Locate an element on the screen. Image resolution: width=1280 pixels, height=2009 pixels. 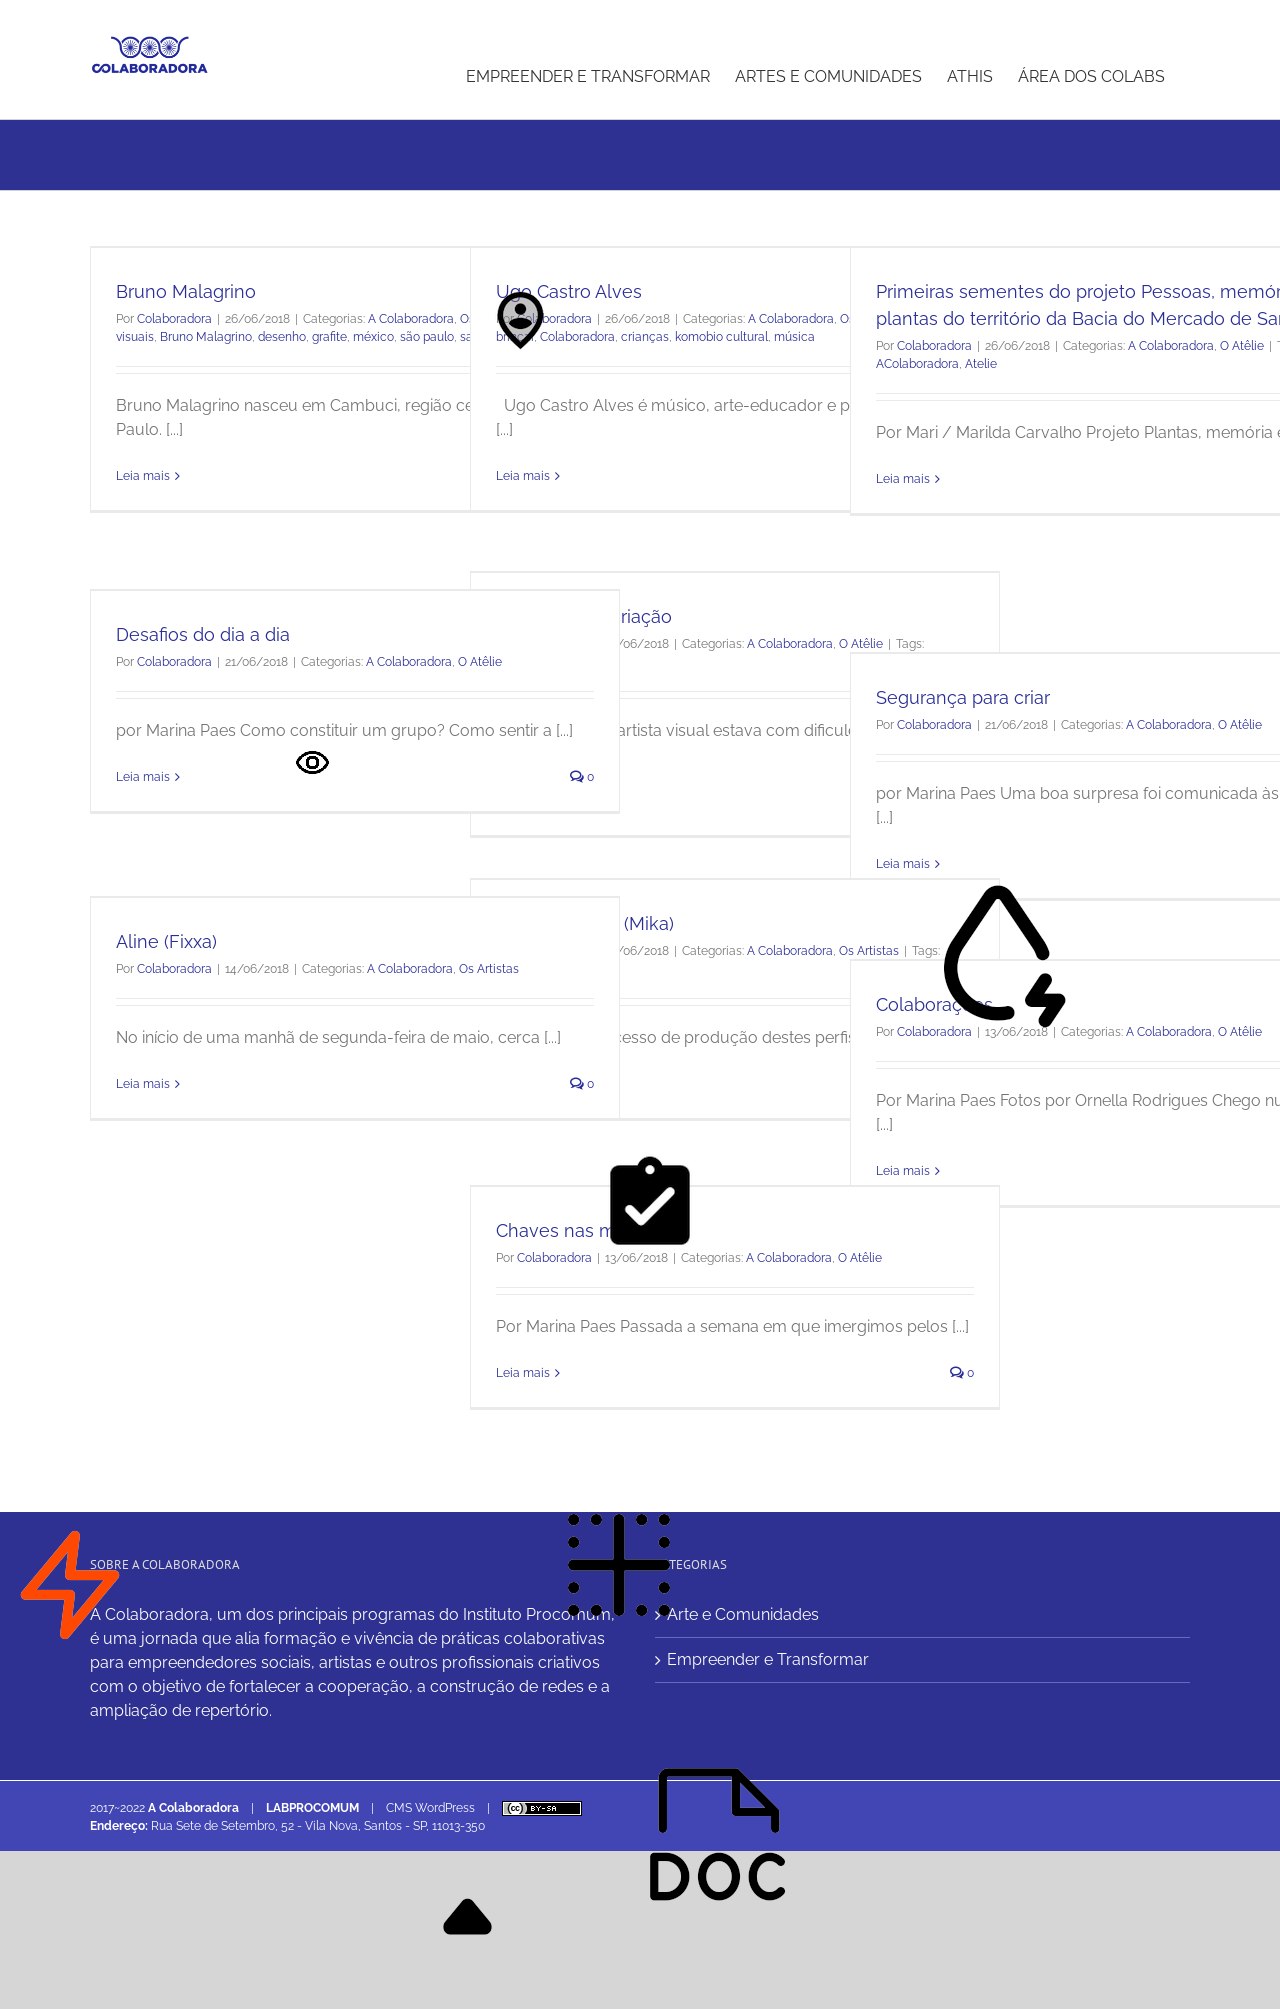
scroll to top of page is located at coordinates (467, 1918).